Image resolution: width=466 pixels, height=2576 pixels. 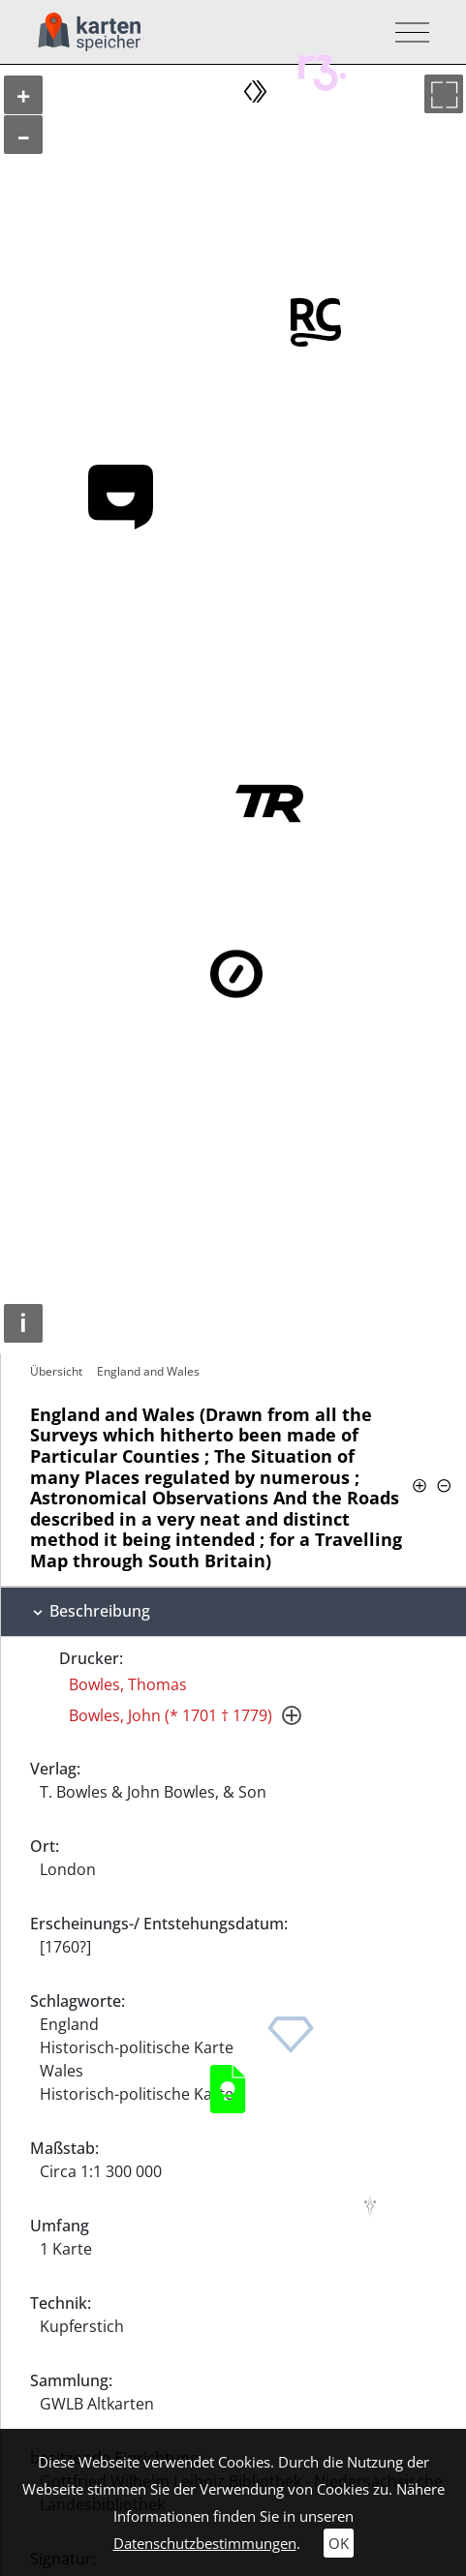 What do you see at coordinates (322, 73) in the screenshot?
I see `r3 company logo` at bounding box center [322, 73].